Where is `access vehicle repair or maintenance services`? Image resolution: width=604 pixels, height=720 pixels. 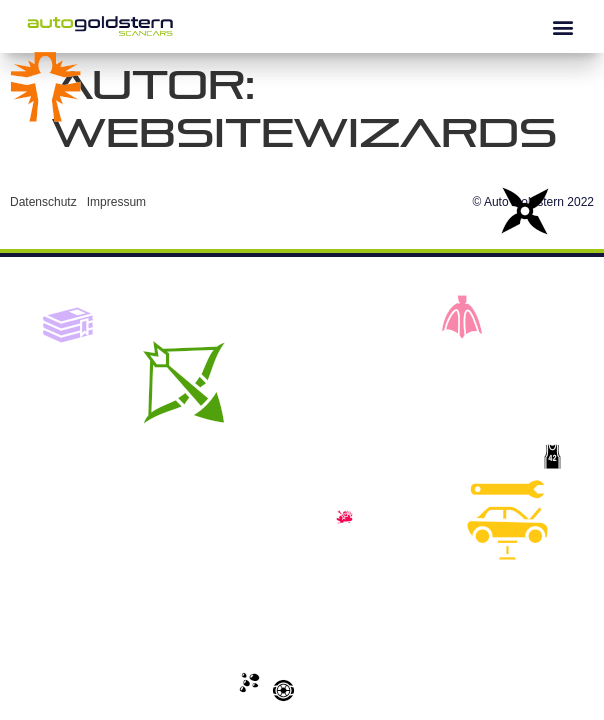
access vehicle repair or maintenance services is located at coordinates (507, 519).